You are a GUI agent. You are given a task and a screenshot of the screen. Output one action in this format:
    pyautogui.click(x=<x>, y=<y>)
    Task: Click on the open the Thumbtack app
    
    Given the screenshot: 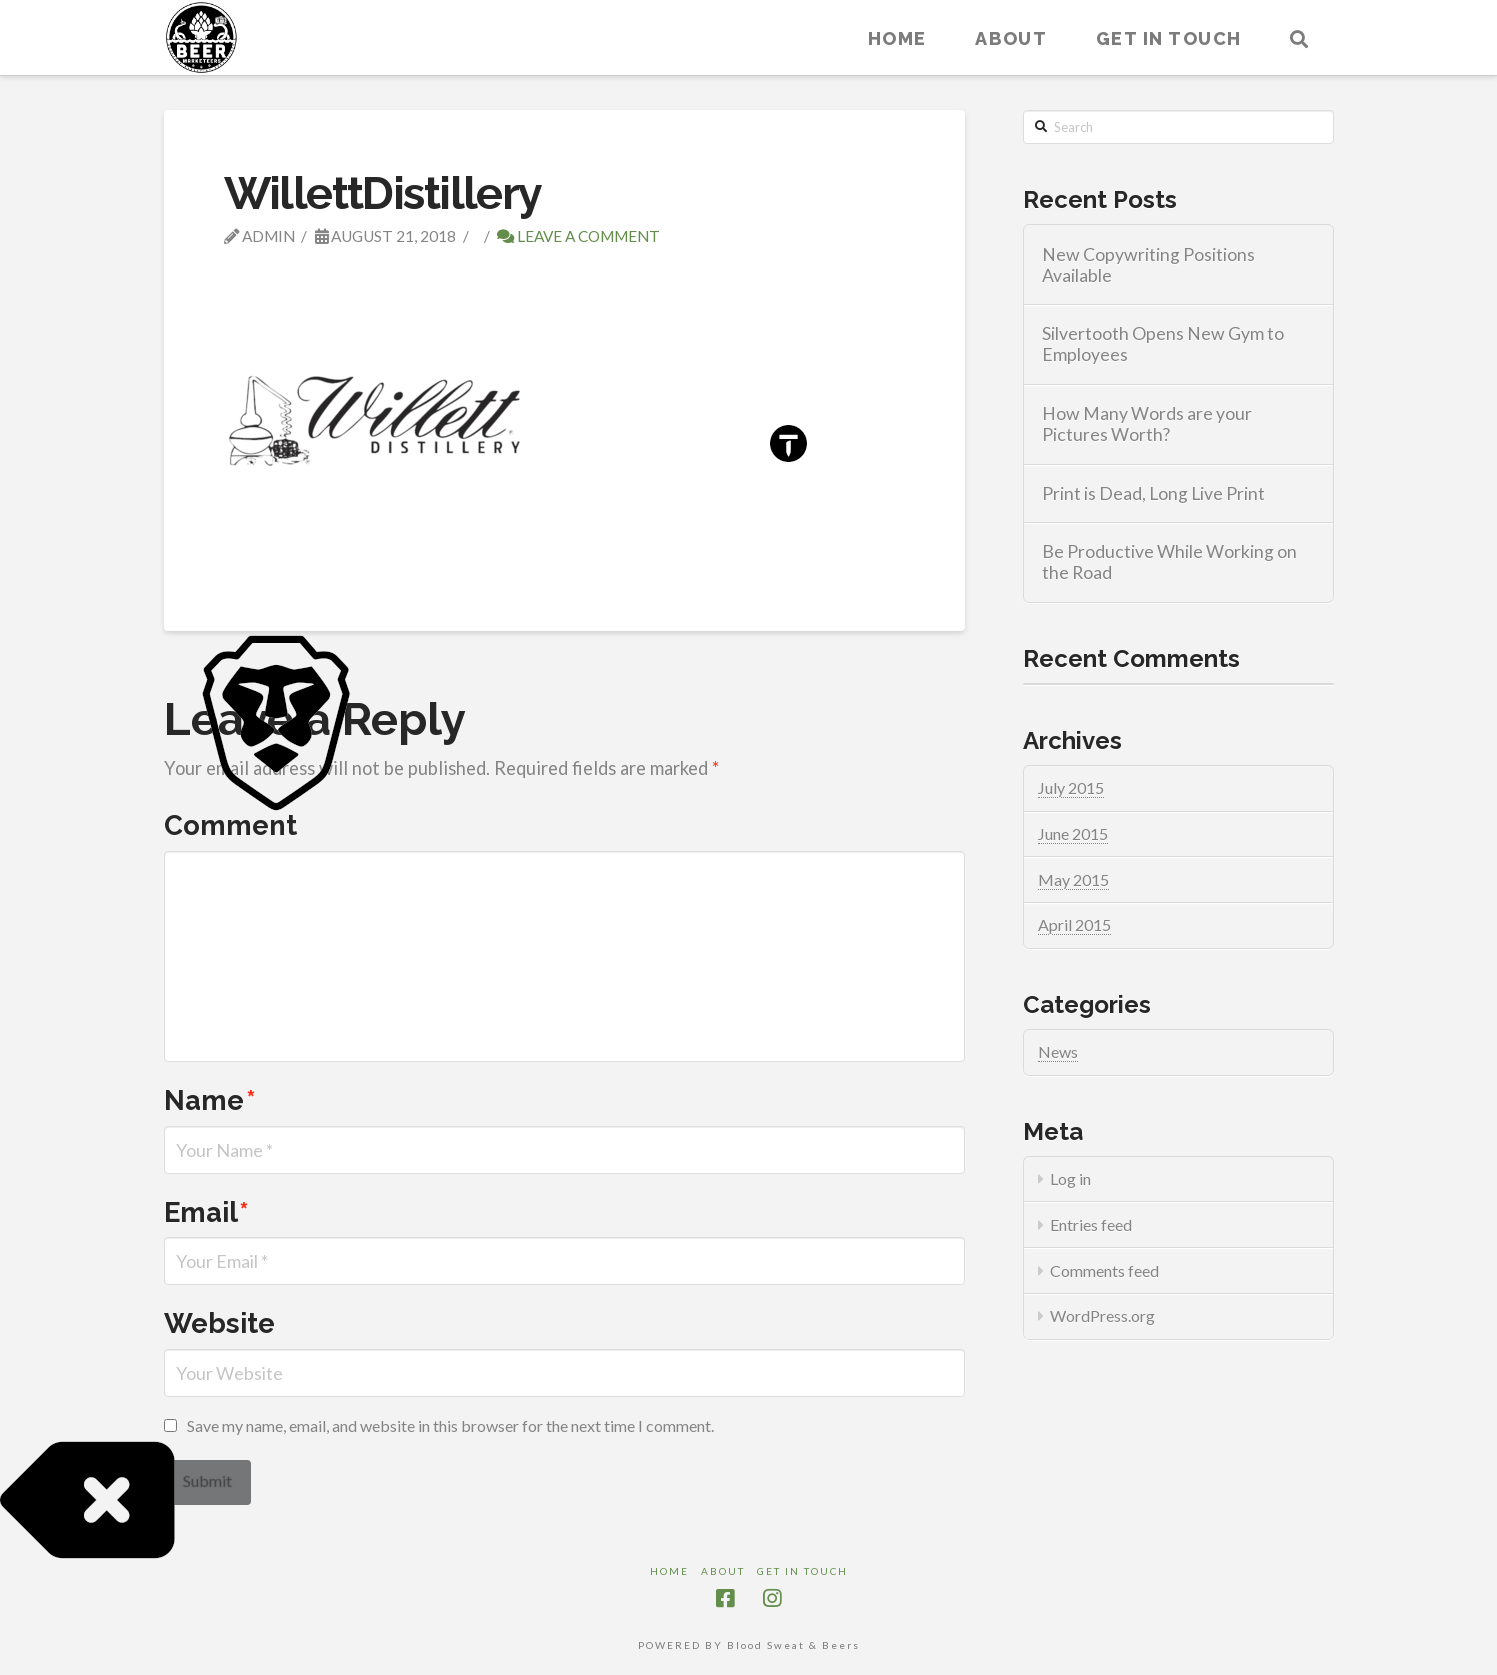 What is the action you would take?
    pyautogui.click(x=788, y=443)
    